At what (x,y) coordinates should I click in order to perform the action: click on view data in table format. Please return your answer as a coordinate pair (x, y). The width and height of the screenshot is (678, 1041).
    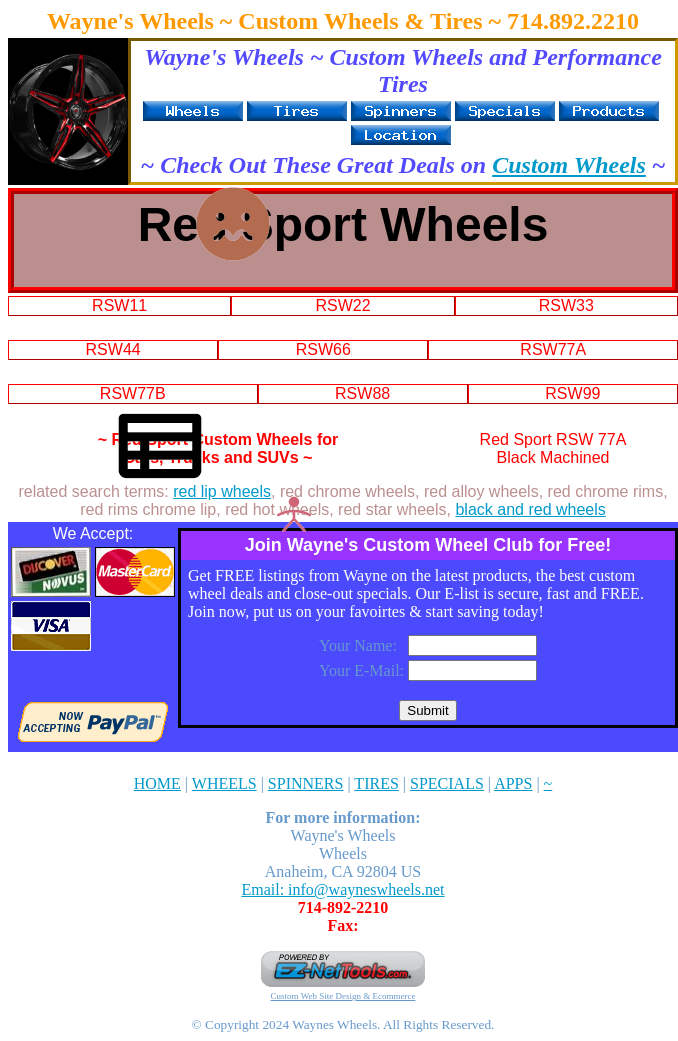
    Looking at the image, I should click on (160, 446).